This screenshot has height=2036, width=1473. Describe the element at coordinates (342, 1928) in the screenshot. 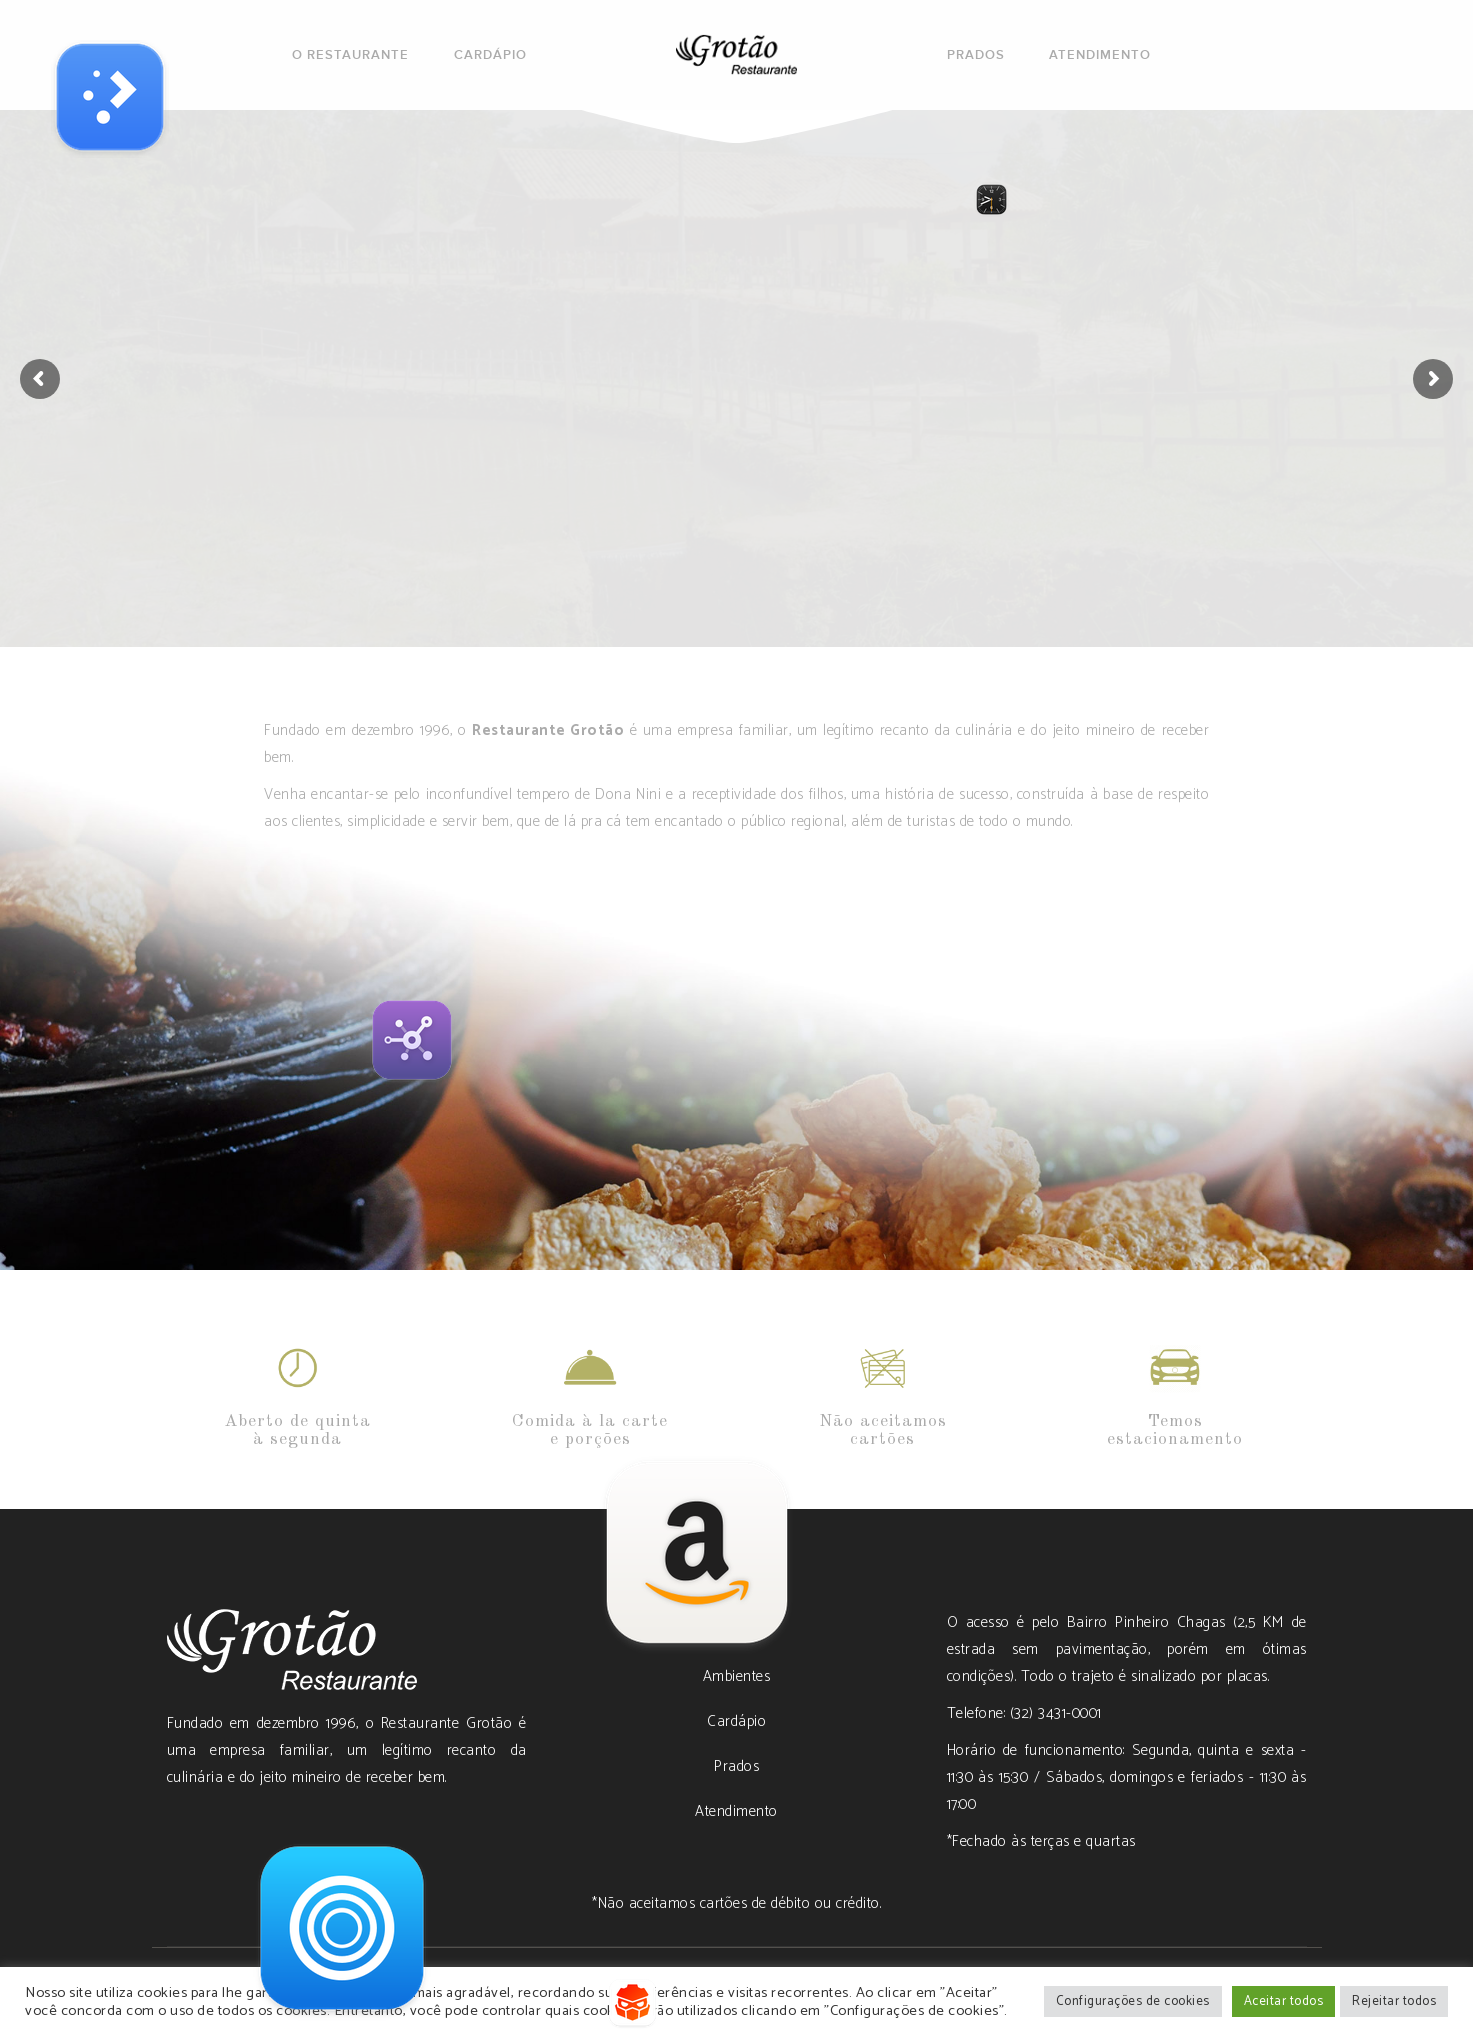

I see `open zen browser (twilight variant)` at that location.